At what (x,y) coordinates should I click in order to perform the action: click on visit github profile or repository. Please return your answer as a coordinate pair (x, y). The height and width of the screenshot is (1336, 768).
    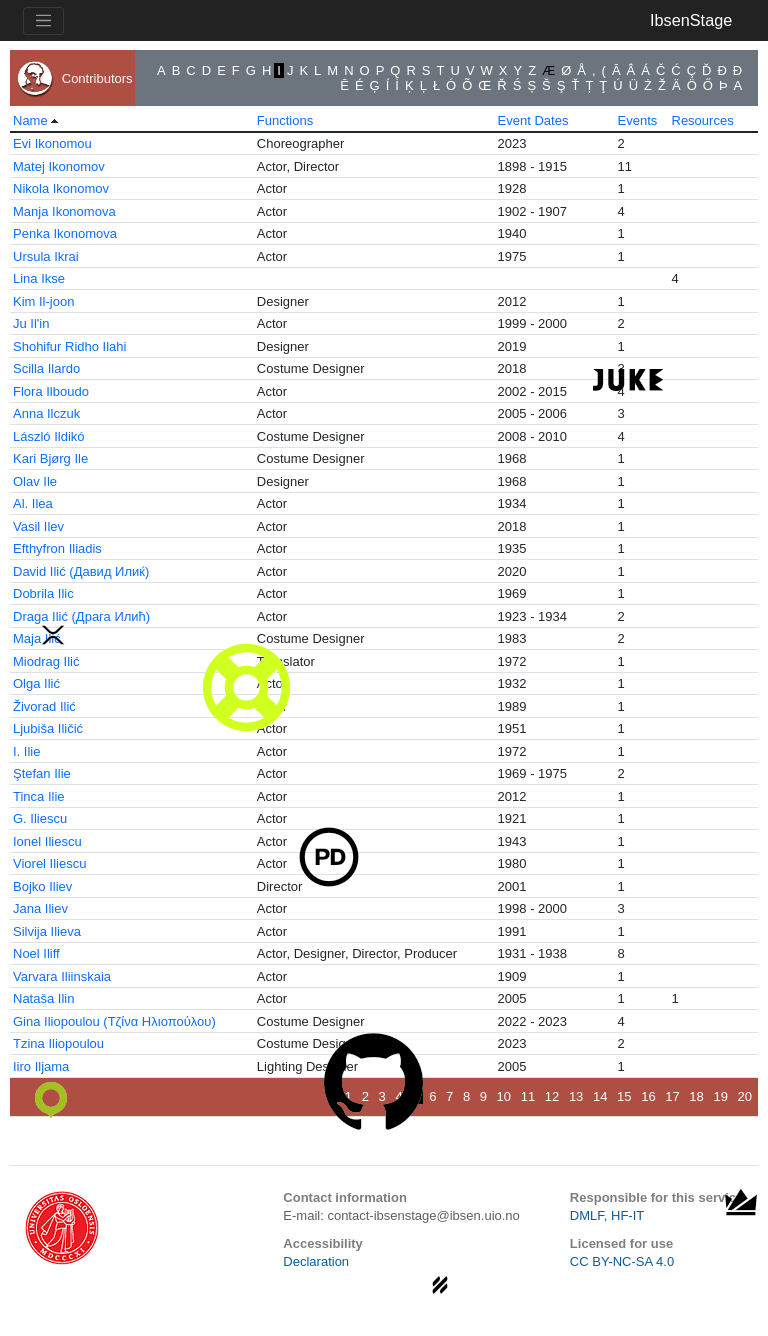
    Looking at the image, I should click on (373, 1081).